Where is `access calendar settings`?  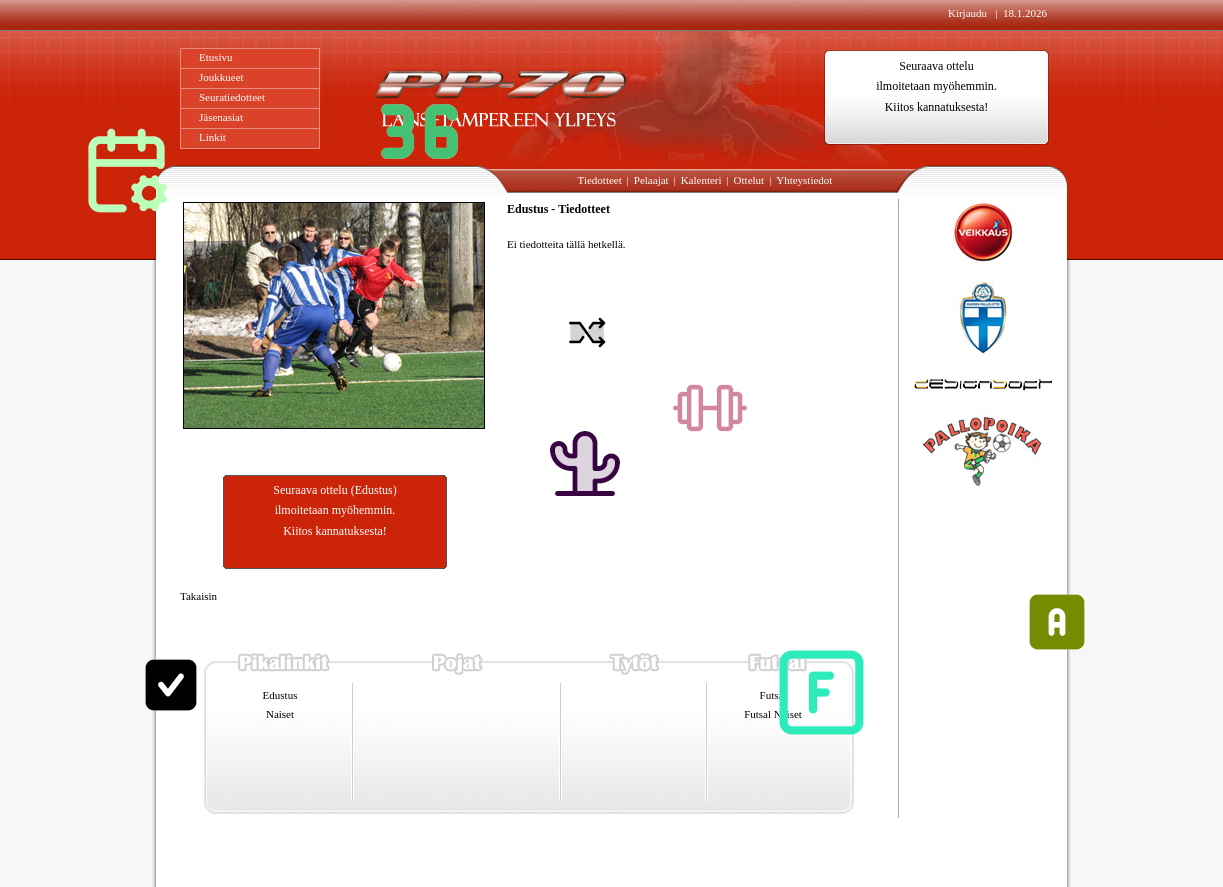
access calendar settings is located at coordinates (126, 170).